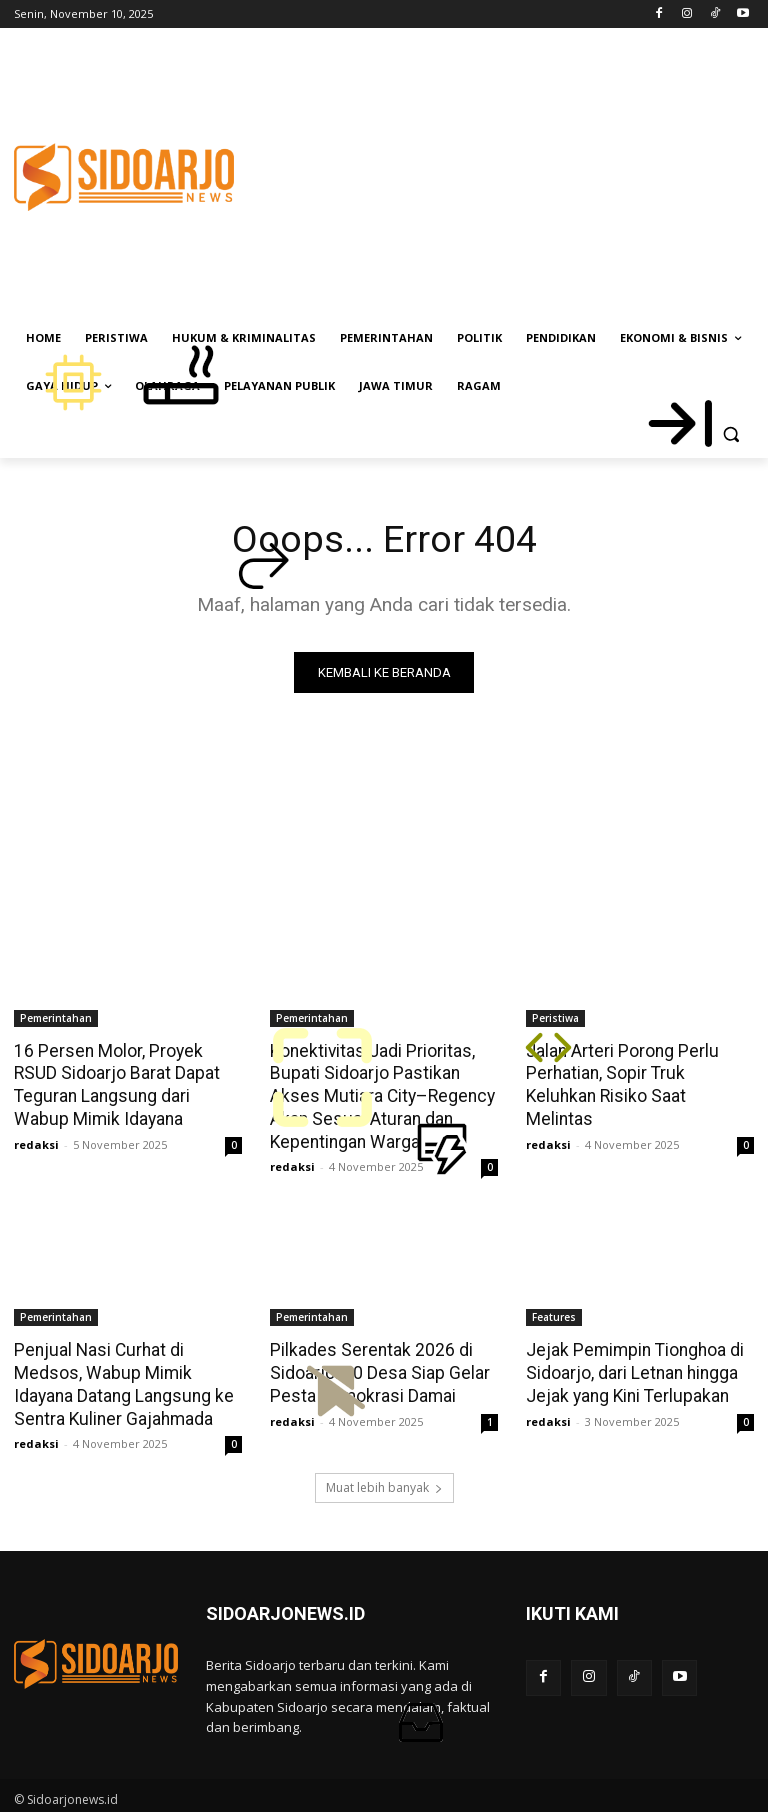  I want to click on enter fullscreen mode, so click(322, 1077).